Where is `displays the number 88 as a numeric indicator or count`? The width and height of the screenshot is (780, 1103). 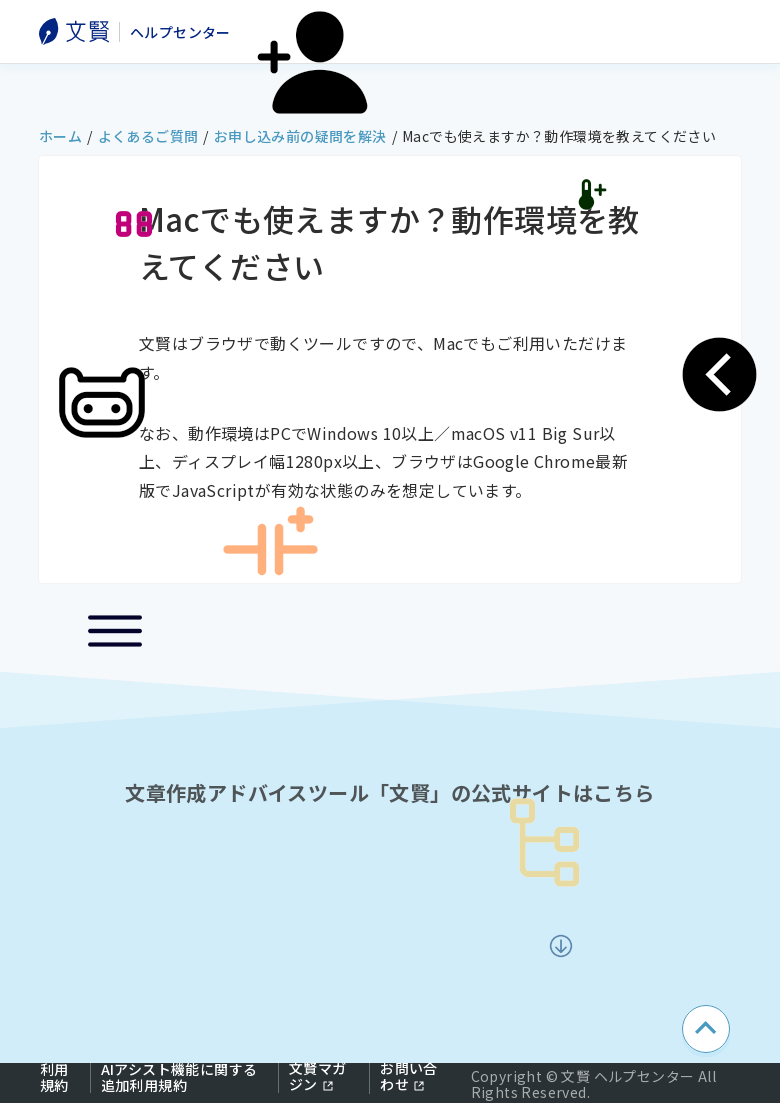
displays the number 88 as a numeric indicator or count is located at coordinates (134, 224).